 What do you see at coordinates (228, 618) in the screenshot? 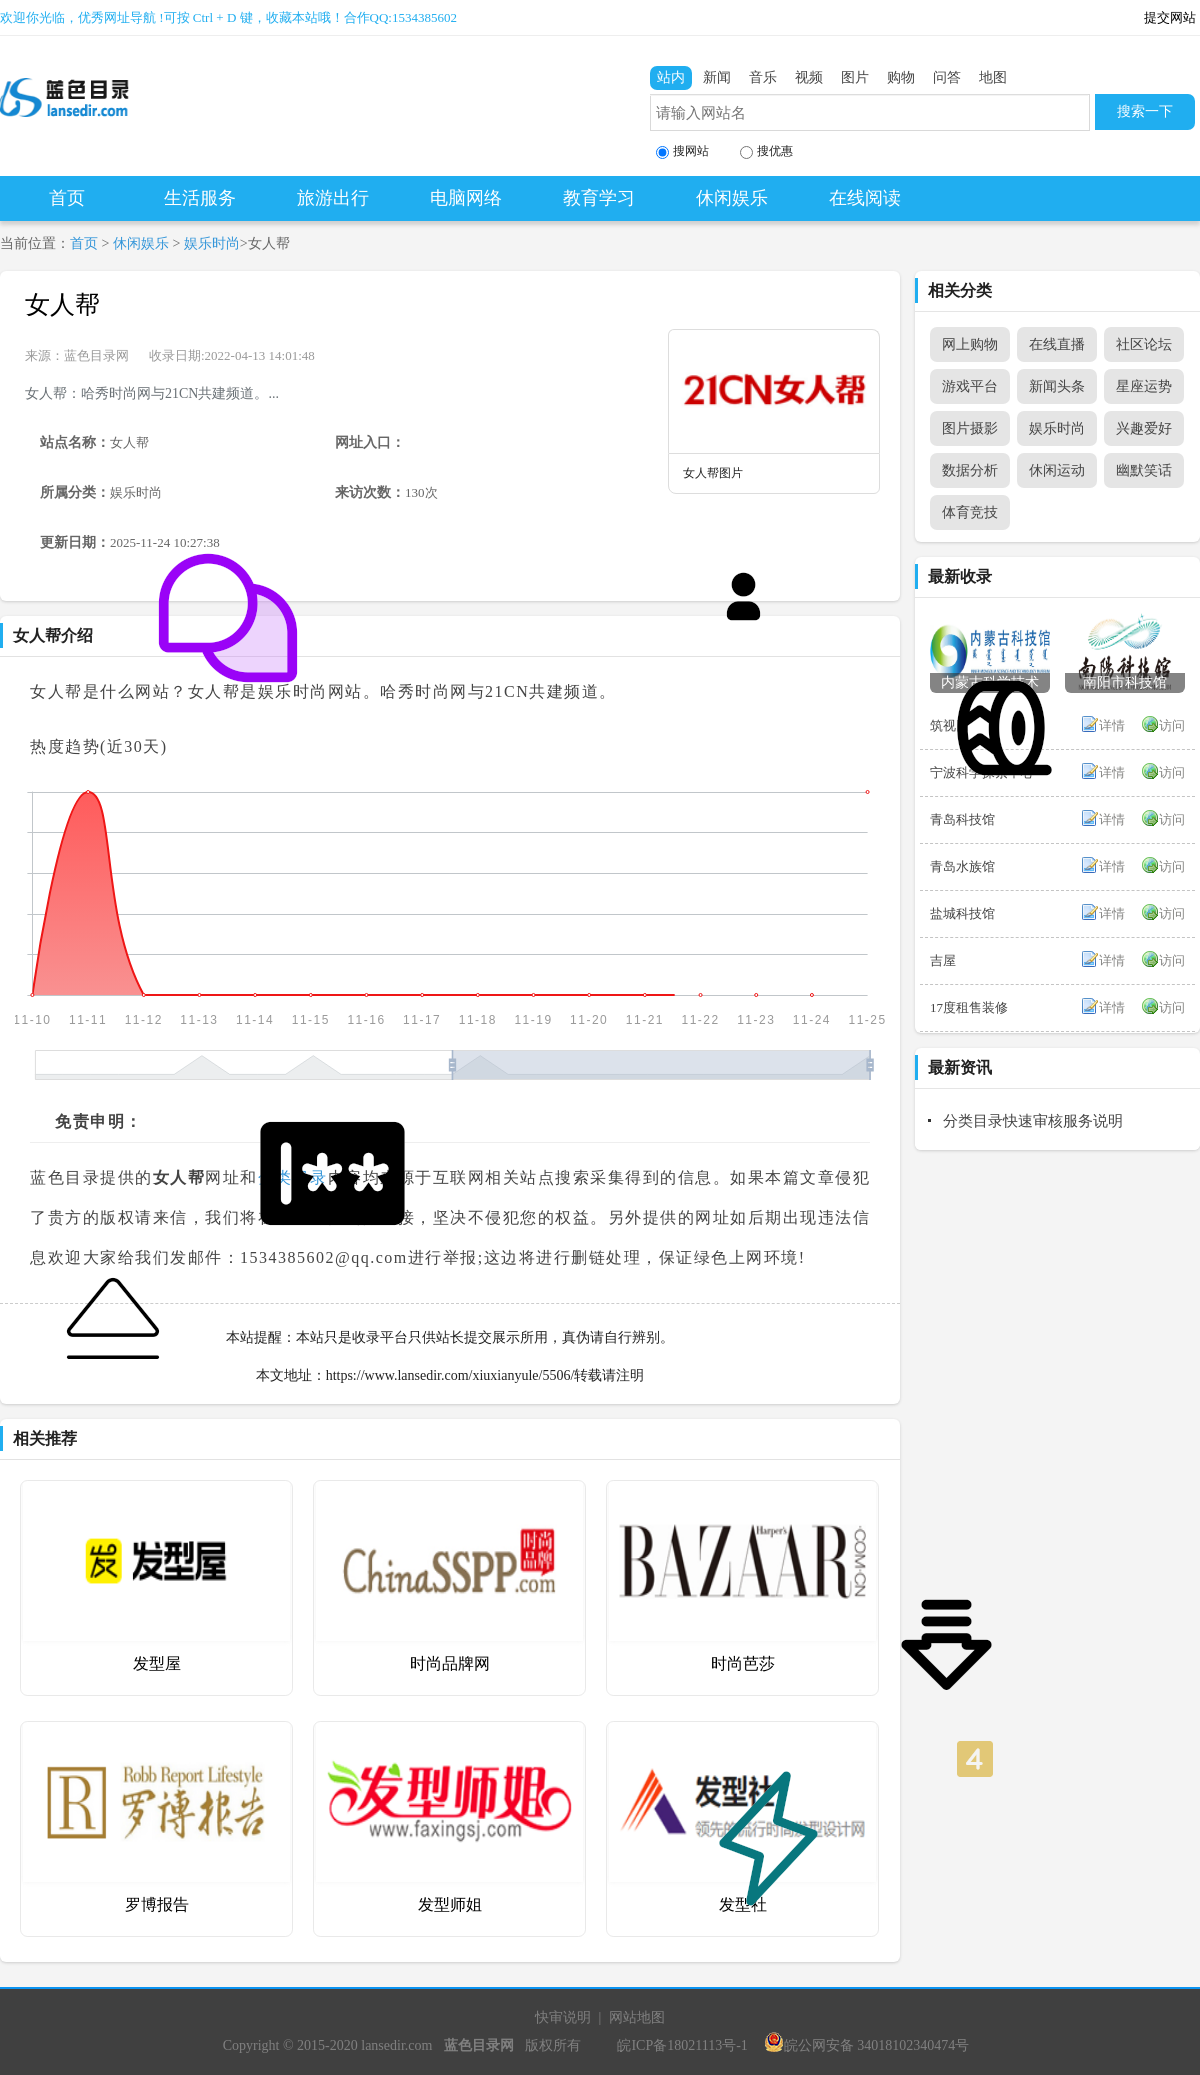
I see `open chat or messaging` at bounding box center [228, 618].